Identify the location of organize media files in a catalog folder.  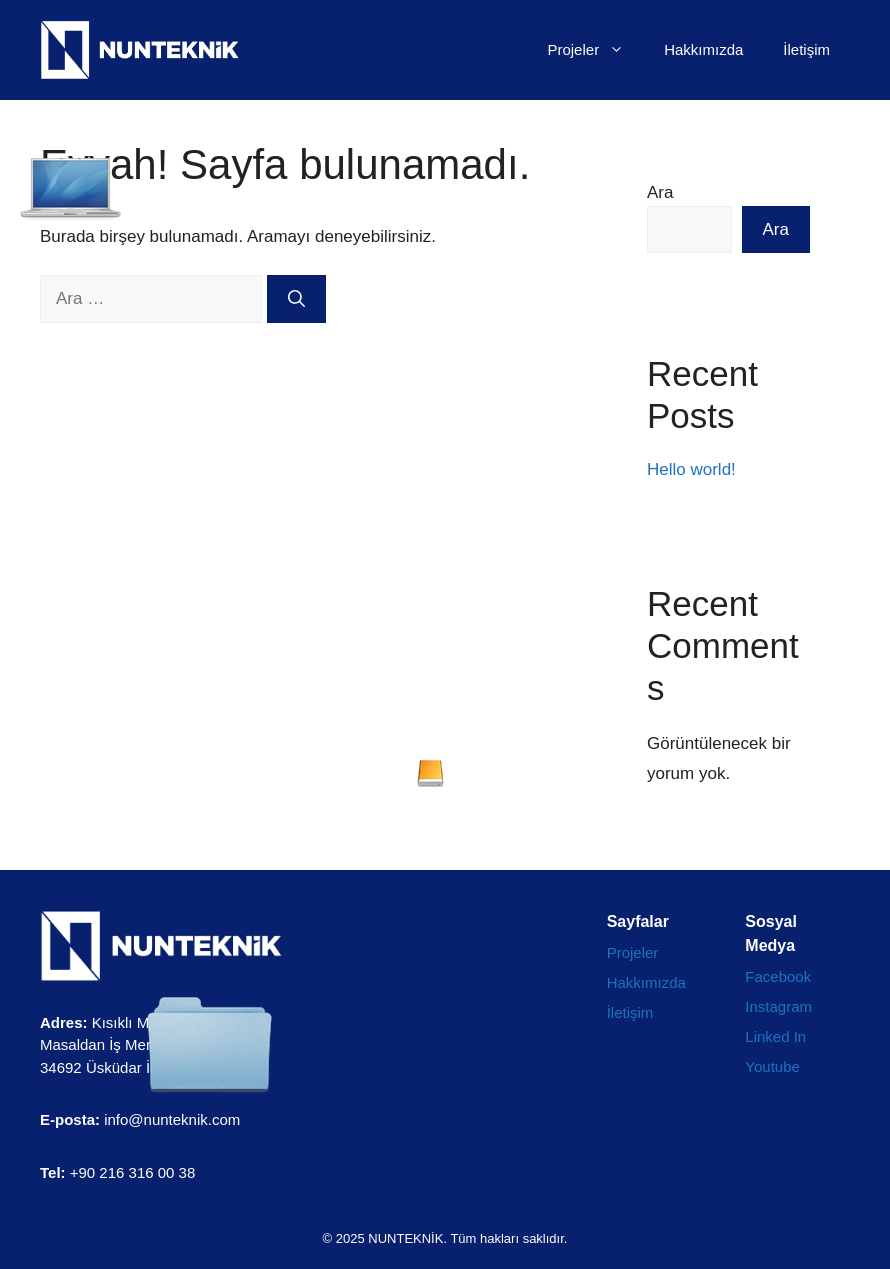
(209, 1044).